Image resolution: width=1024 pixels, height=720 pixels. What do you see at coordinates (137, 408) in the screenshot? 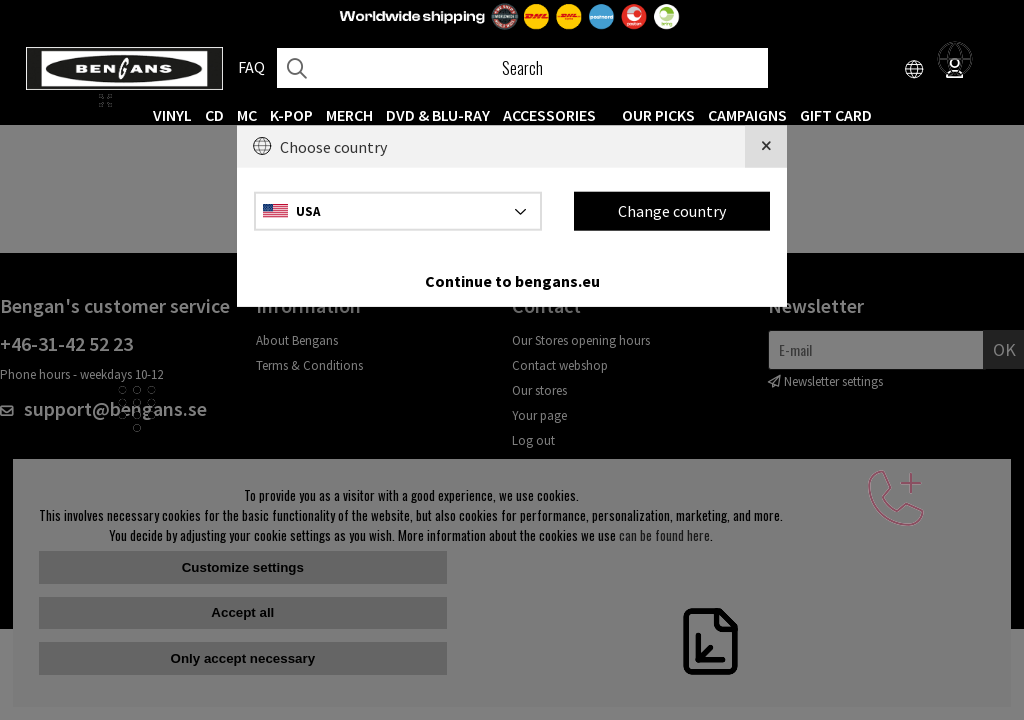
I see `open numeric keypad for input` at bounding box center [137, 408].